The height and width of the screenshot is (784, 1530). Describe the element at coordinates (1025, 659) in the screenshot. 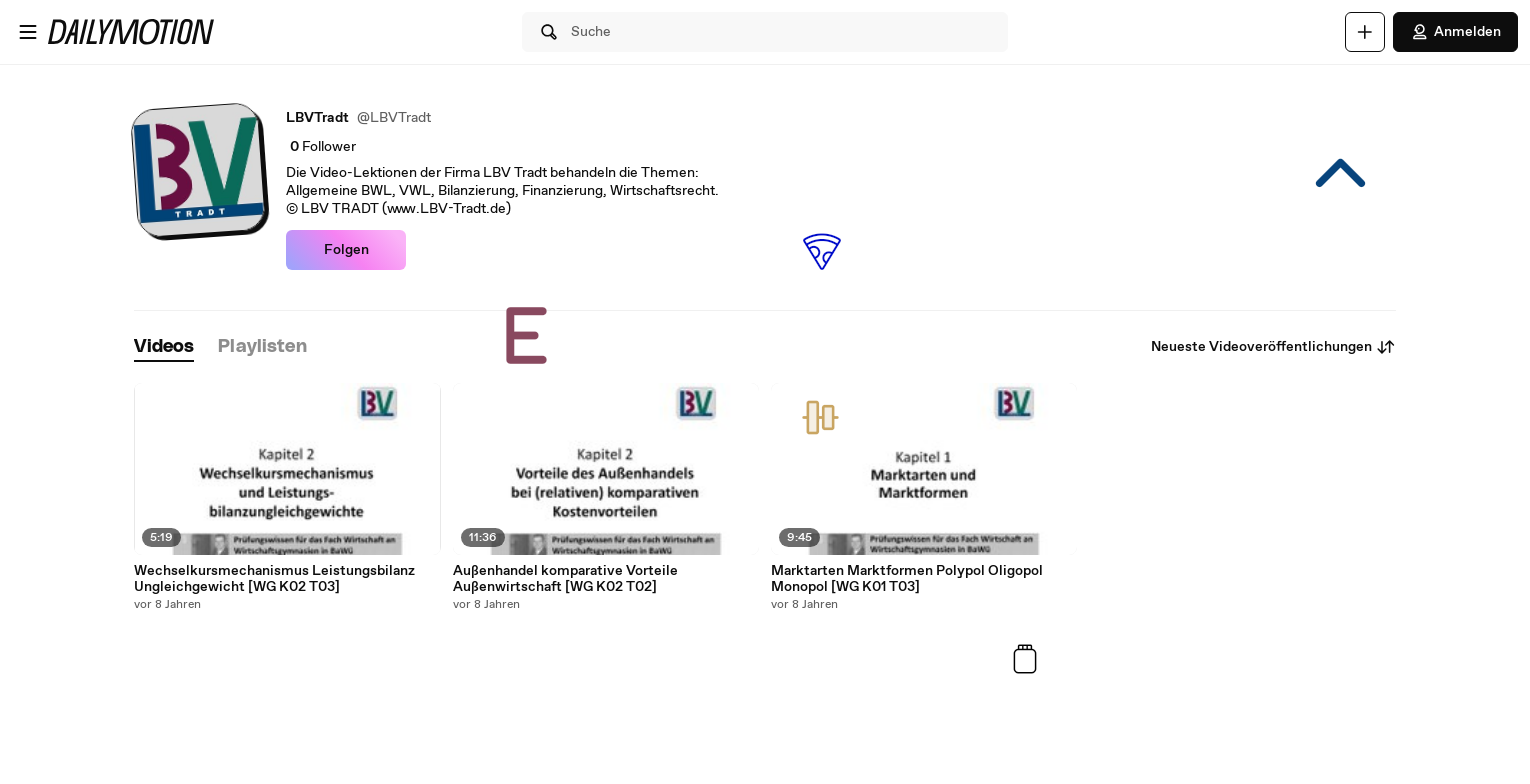

I see `store or save items to a collection` at that location.